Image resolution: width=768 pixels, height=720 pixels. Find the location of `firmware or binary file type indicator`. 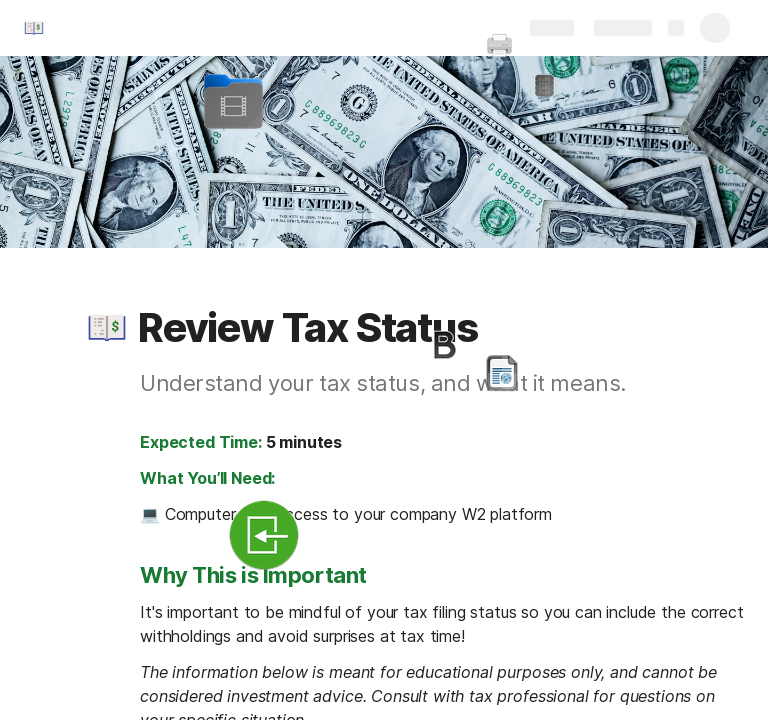

firmware or binary file type indicator is located at coordinates (544, 85).